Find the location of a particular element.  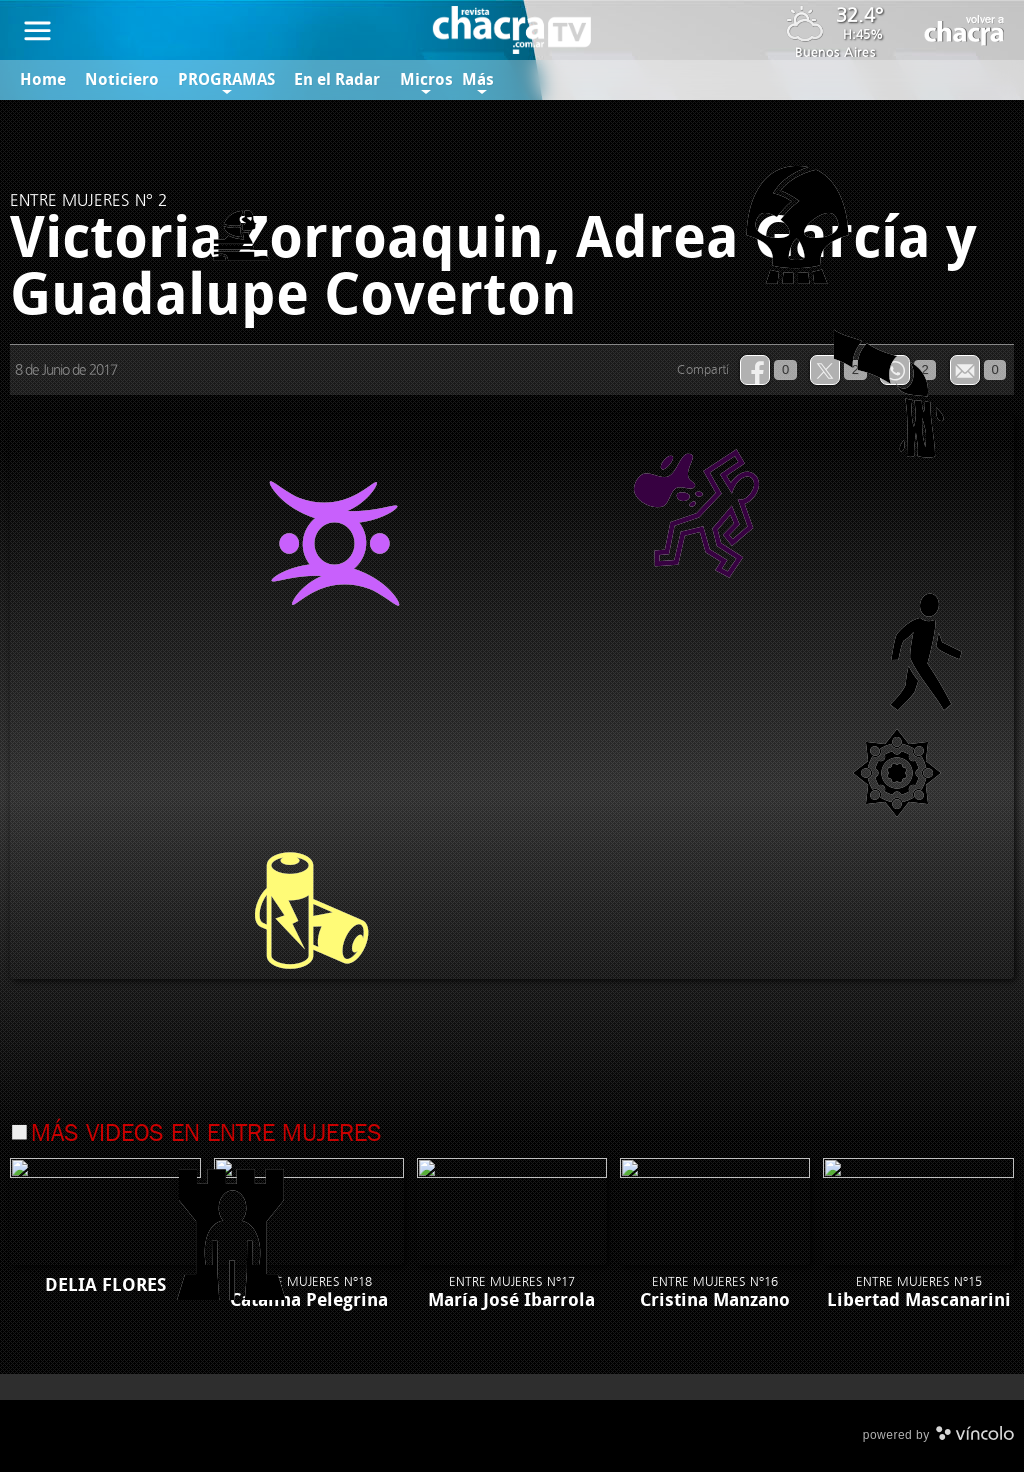

explore ancient Egypt themed content is located at coordinates (241, 233).